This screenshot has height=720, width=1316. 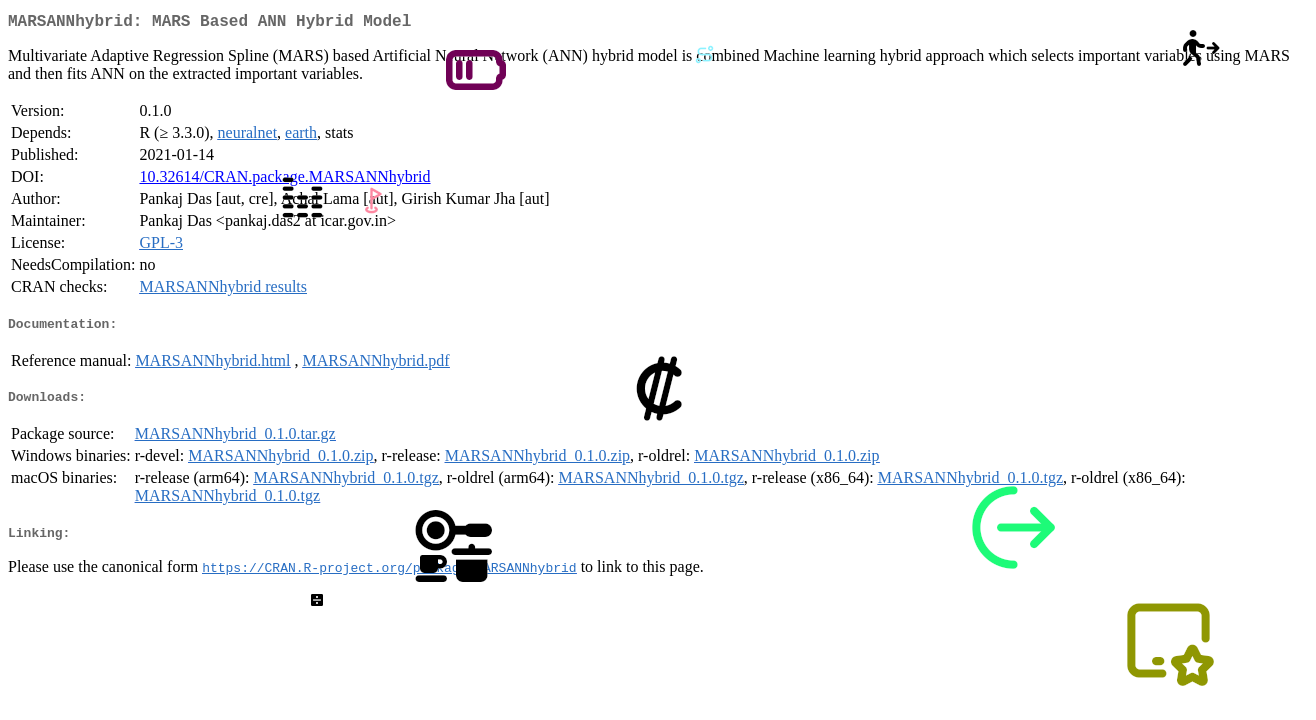 I want to click on view column chart or bar graph data, so click(x=302, y=197).